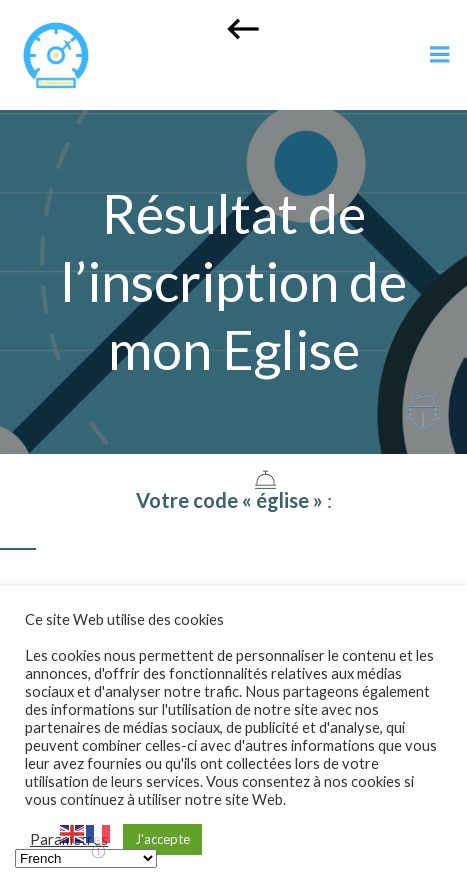  I want to click on report a bug or issue, so click(423, 410).